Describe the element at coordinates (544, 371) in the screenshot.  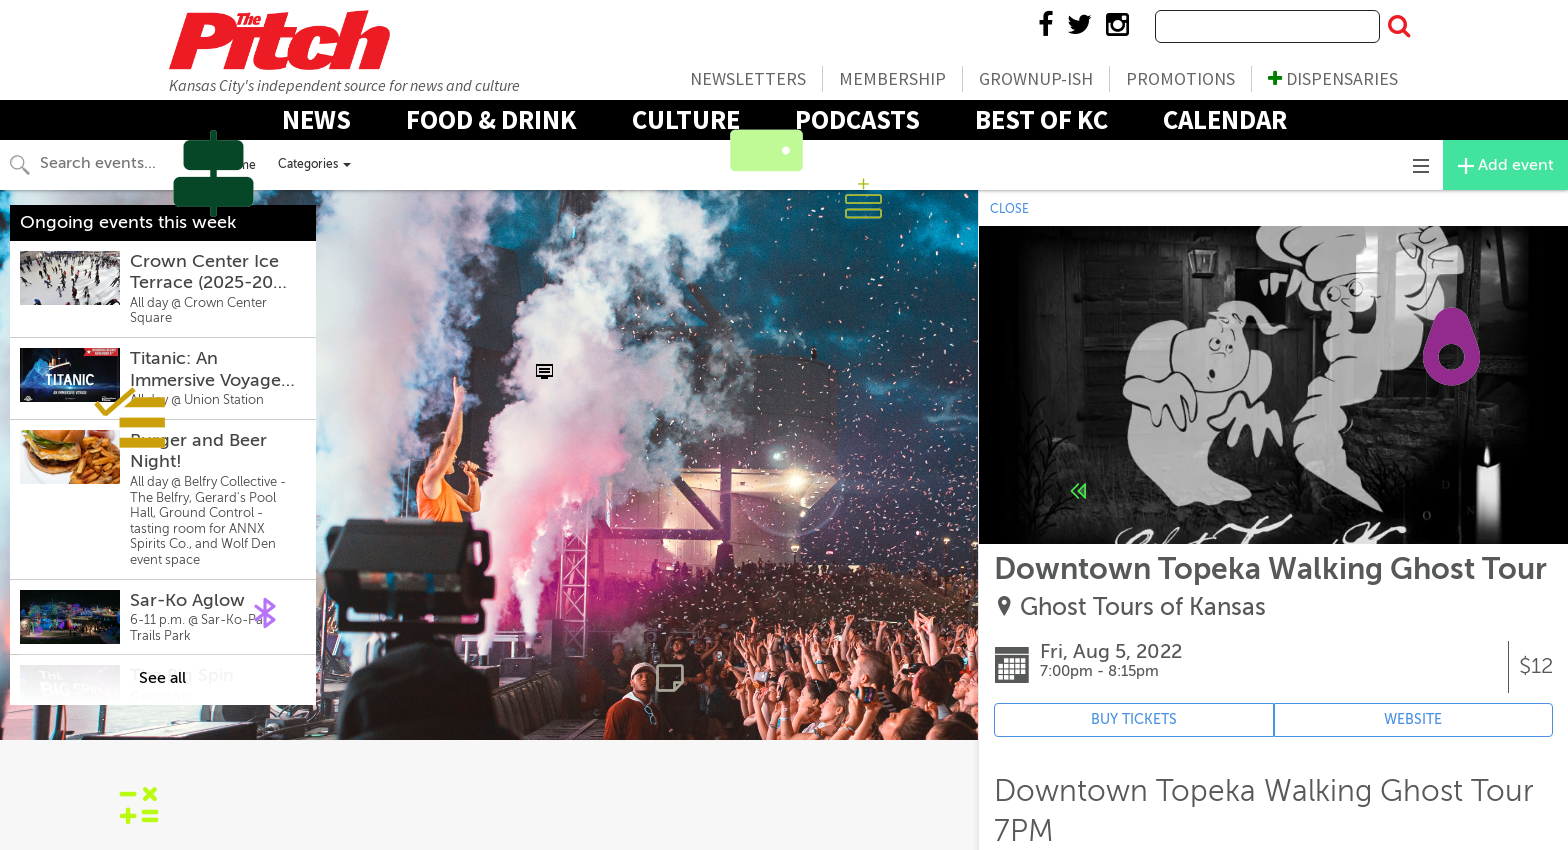
I see `access DVR or recorded content` at that location.